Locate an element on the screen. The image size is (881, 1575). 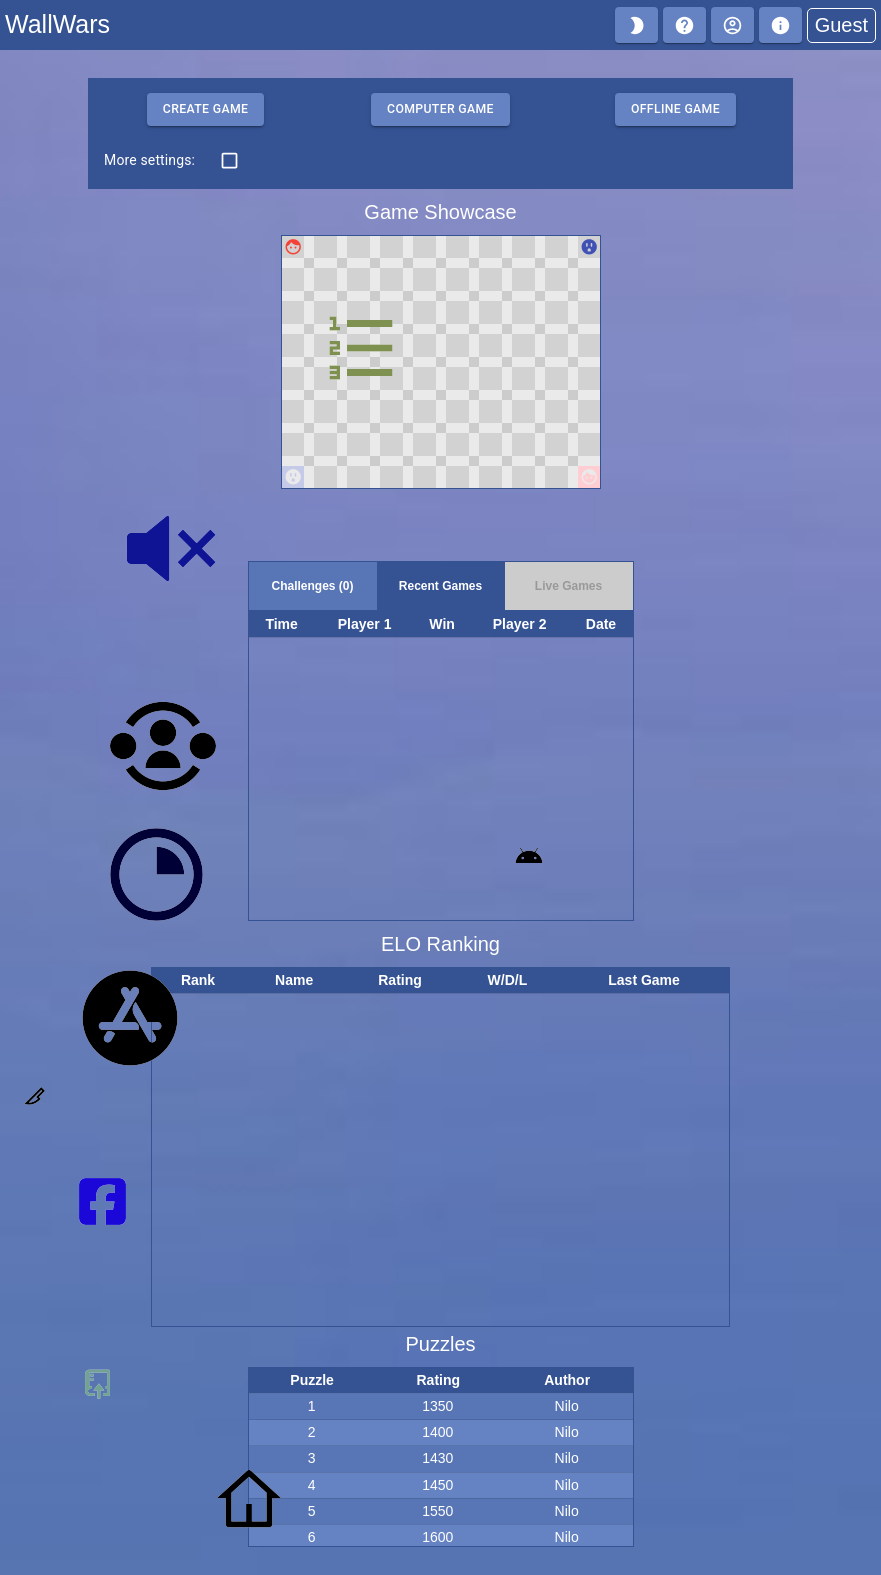
view community members is located at coordinates (163, 746).